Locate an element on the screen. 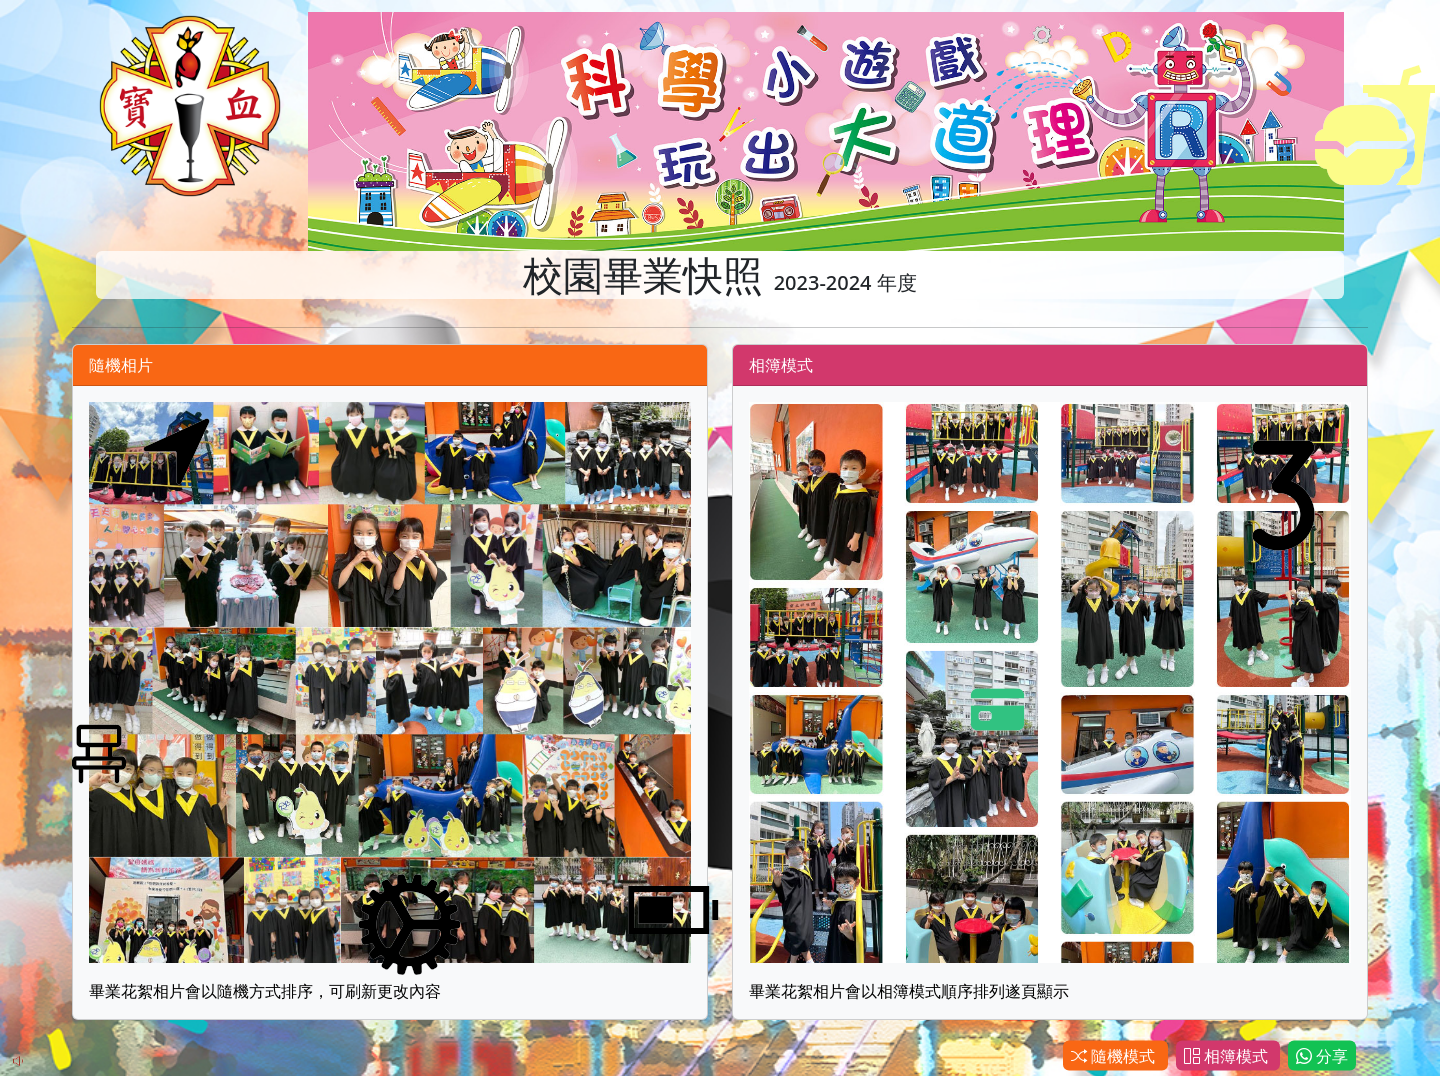  indicates step three in a multi-step process is located at coordinates (1283, 495).